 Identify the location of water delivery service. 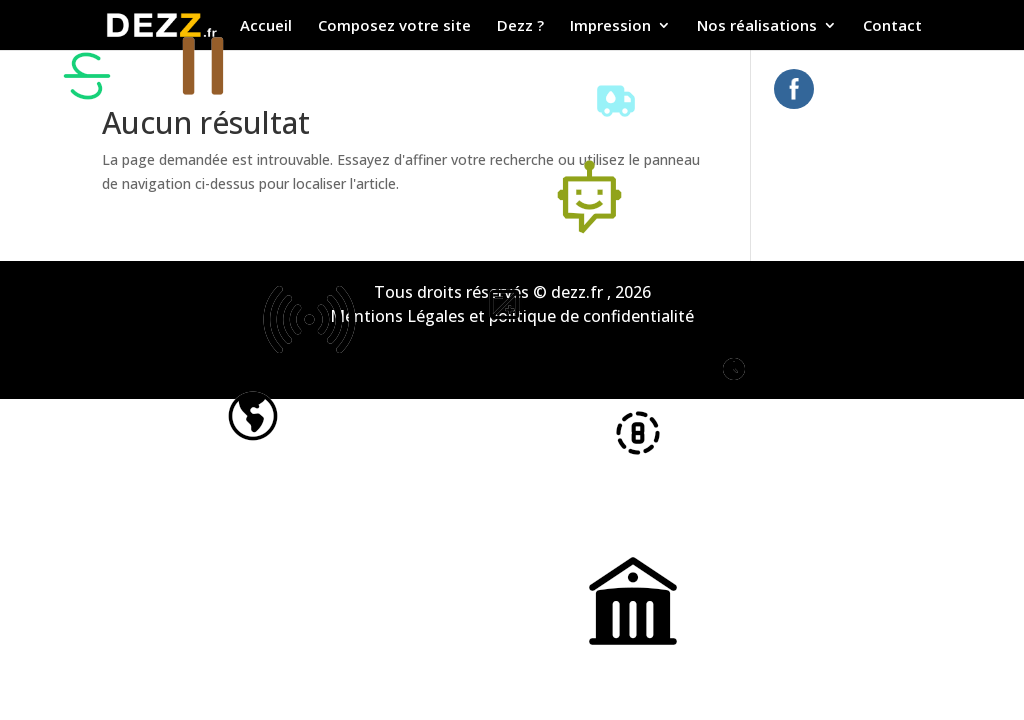
(616, 100).